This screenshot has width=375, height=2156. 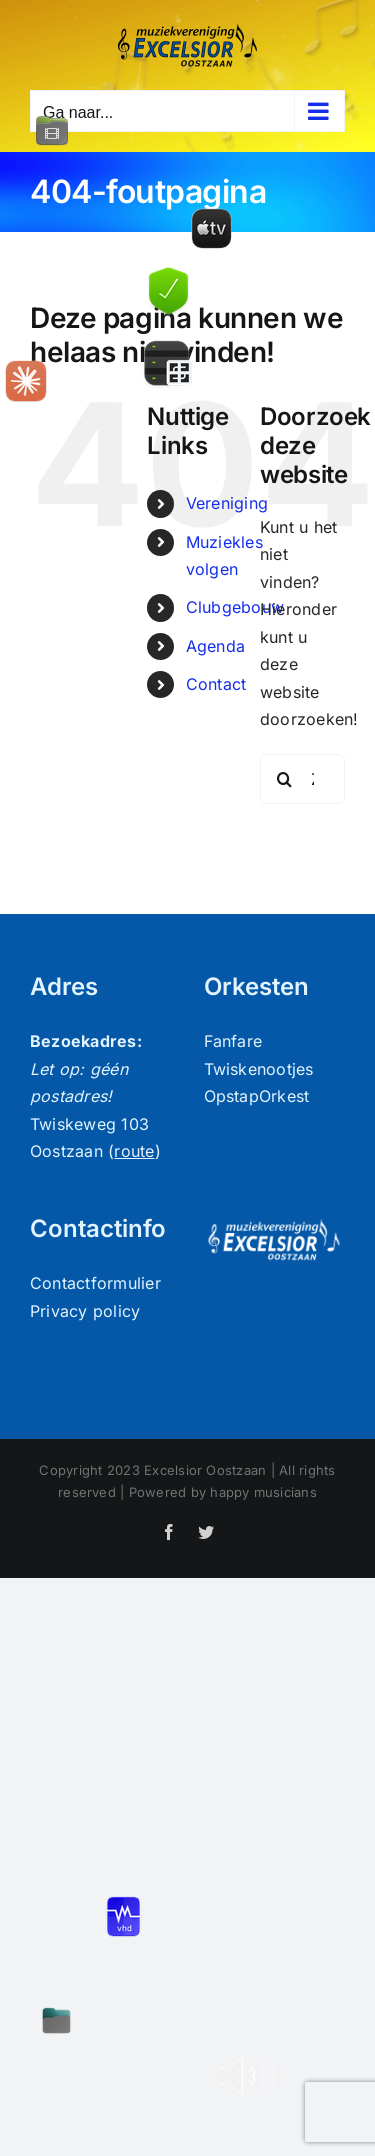 I want to click on virtualbox virtual hard disk file, so click(x=123, y=1916).